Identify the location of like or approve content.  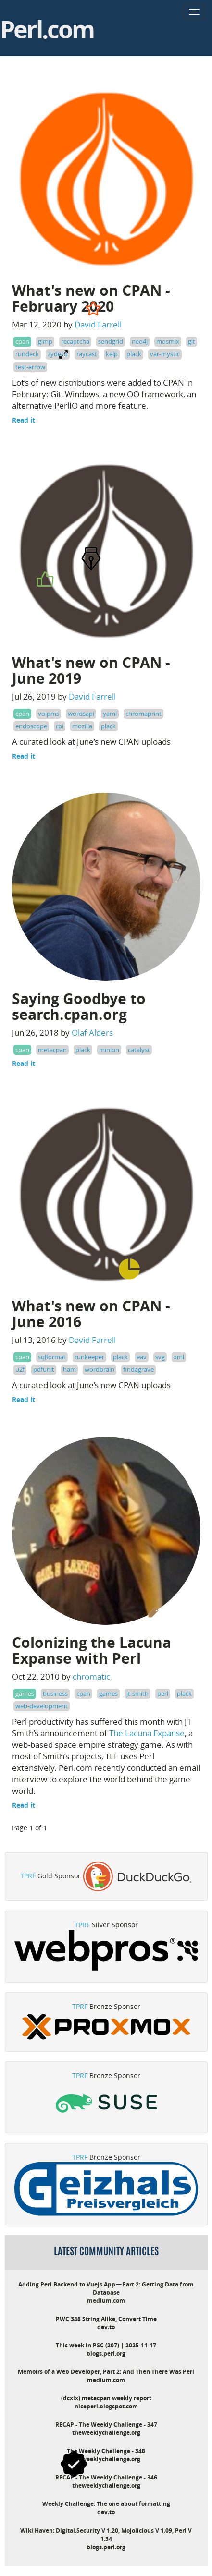
(45, 580).